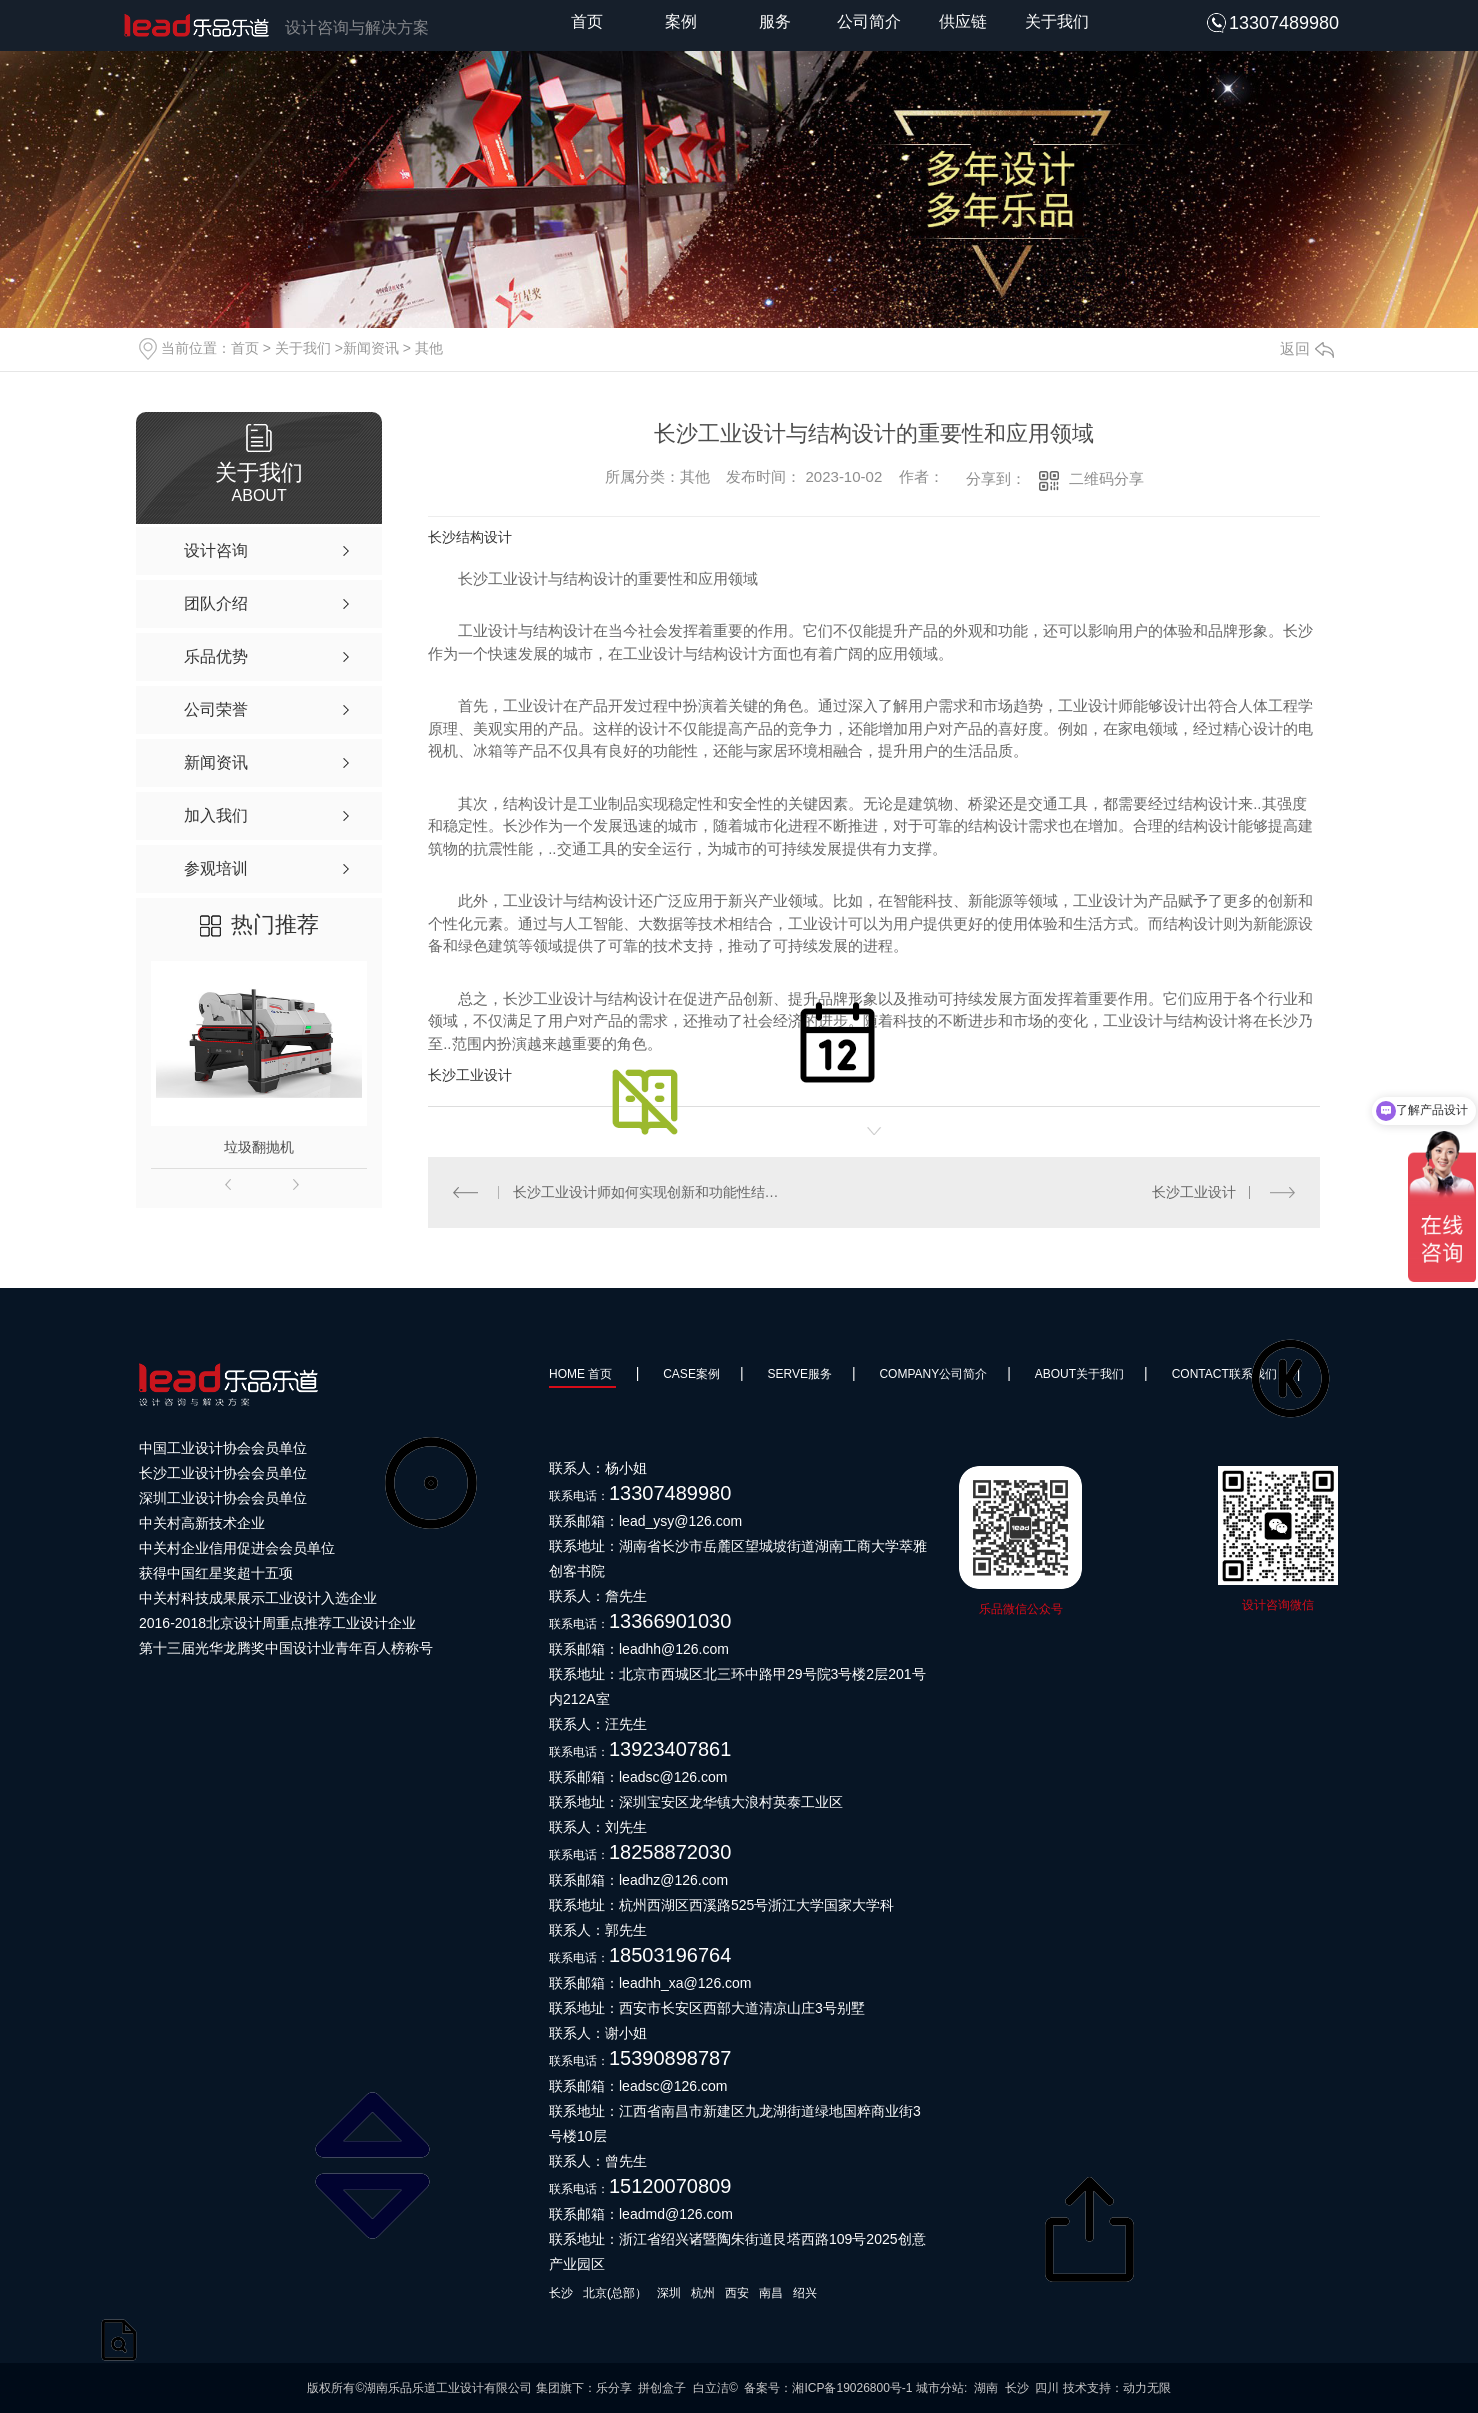 The width and height of the screenshot is (1478, 2413). Describe the element at coordinates (645, 1102) in the screenshot. I see `disable vocabulary or dictionary feature` at that location.